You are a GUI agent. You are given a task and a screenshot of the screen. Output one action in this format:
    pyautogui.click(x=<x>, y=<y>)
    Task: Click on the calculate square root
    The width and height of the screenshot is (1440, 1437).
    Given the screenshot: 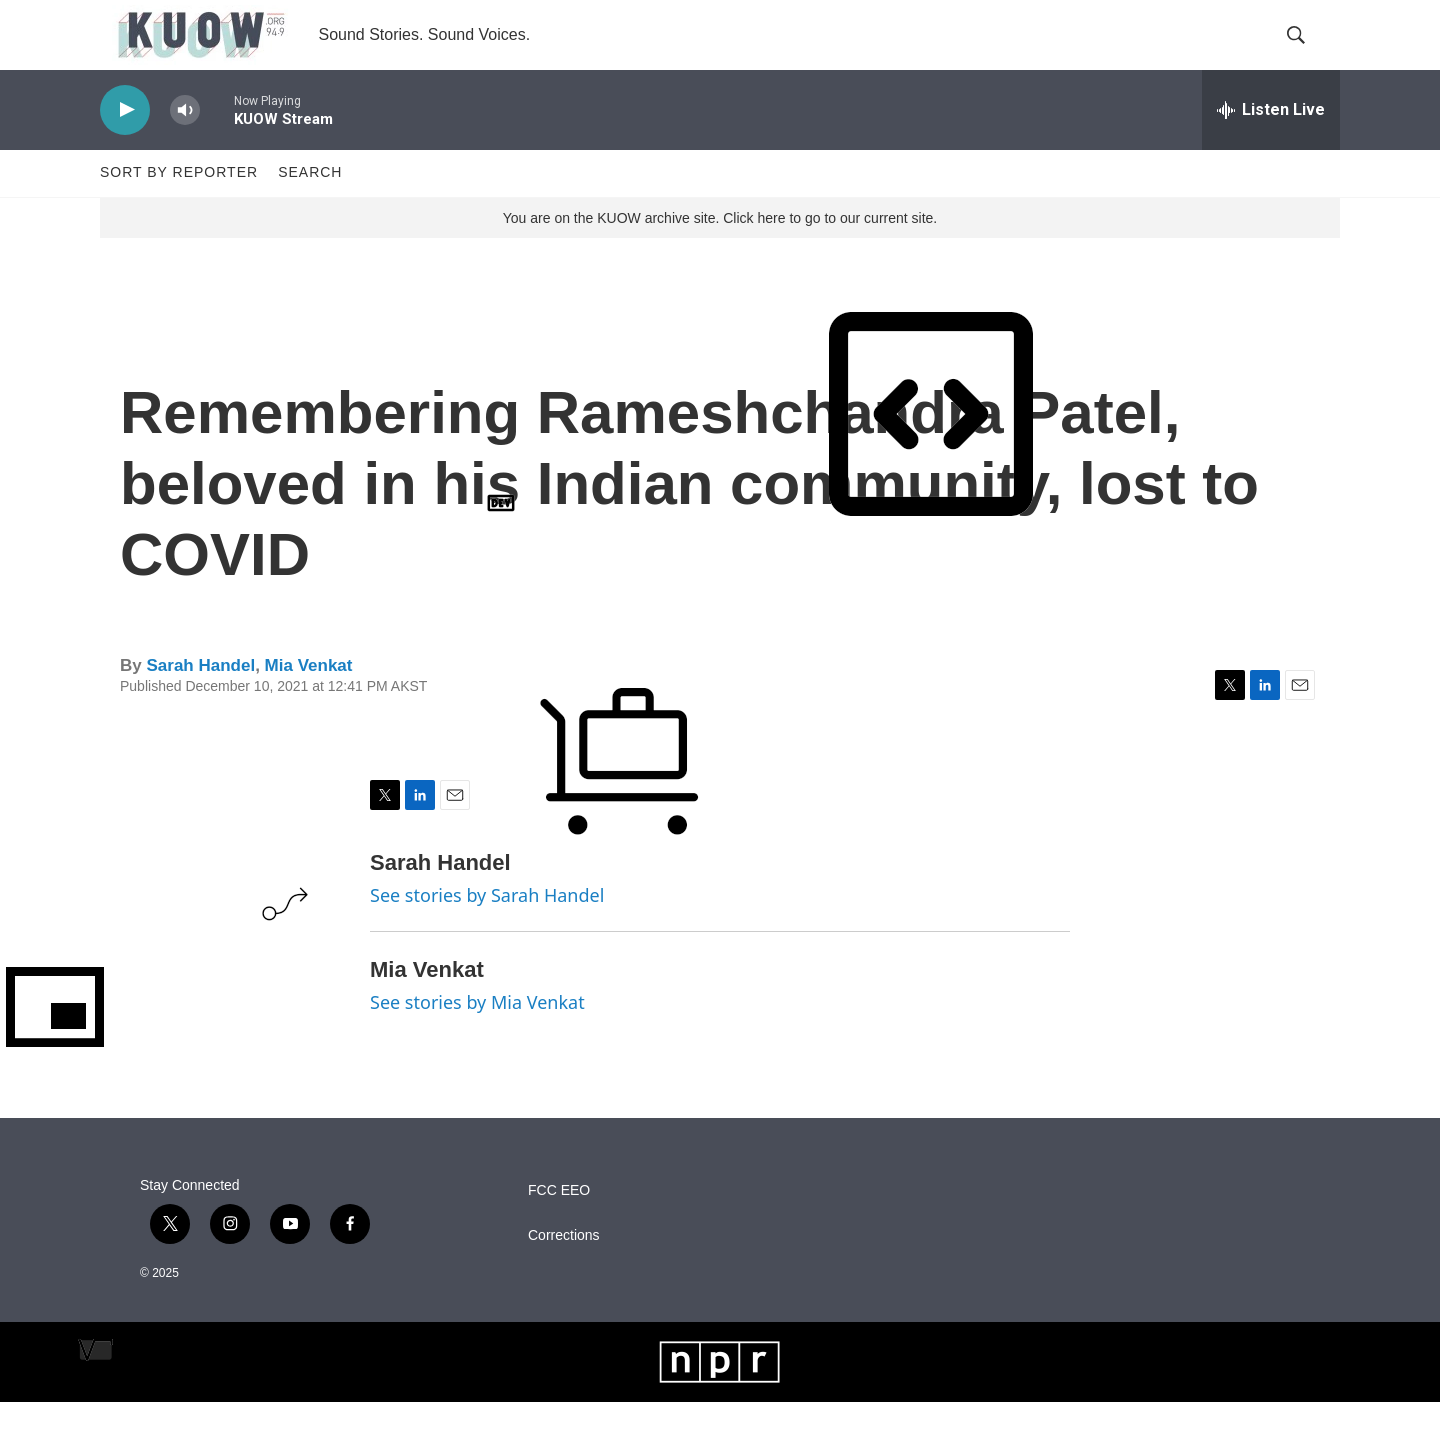 What is the action you would take?
    pyautogui.click(x=94, y=1347)
    